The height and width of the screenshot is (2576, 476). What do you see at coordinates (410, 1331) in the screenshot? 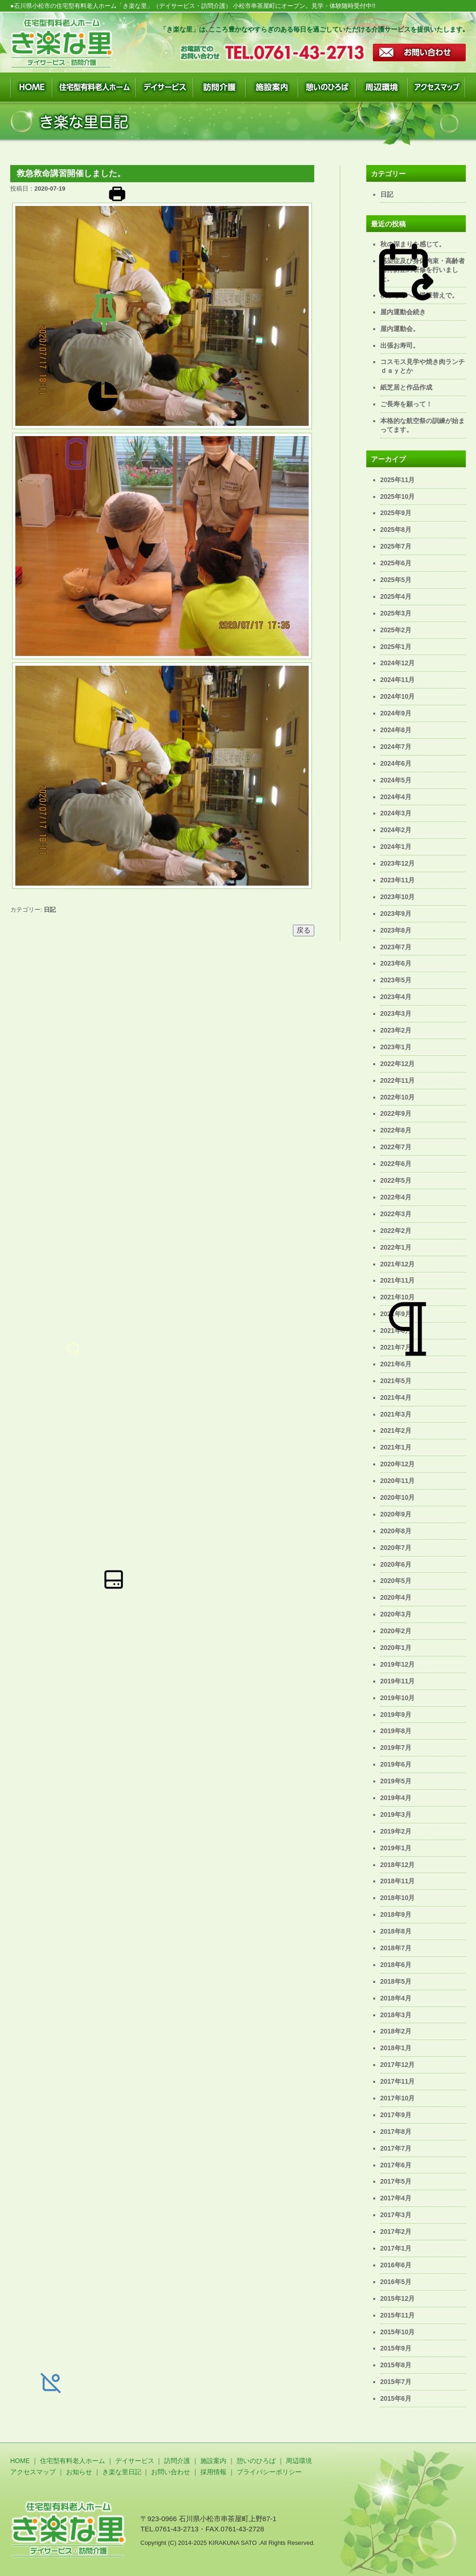
I see `toggle whitespace visibility in editor` at bounding box center [410, 1331].